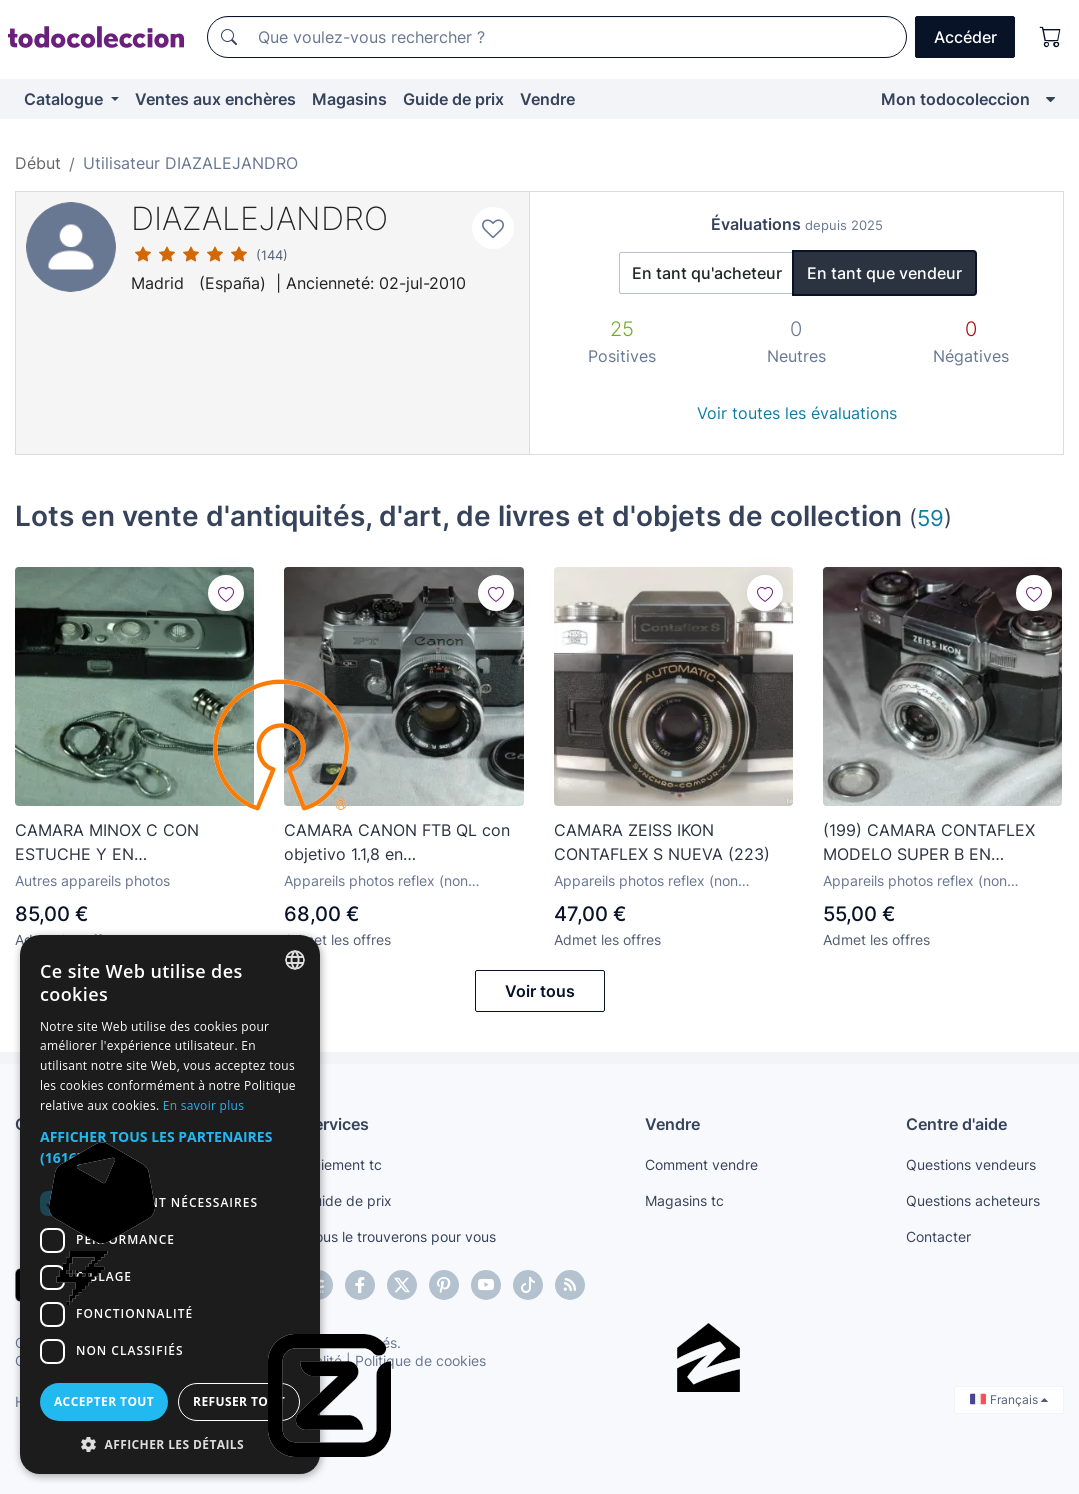  What do you see at coordinates (329, 1395) in the screenshot?
I see `open the ziggo app` at bounding box center [329, 1395].